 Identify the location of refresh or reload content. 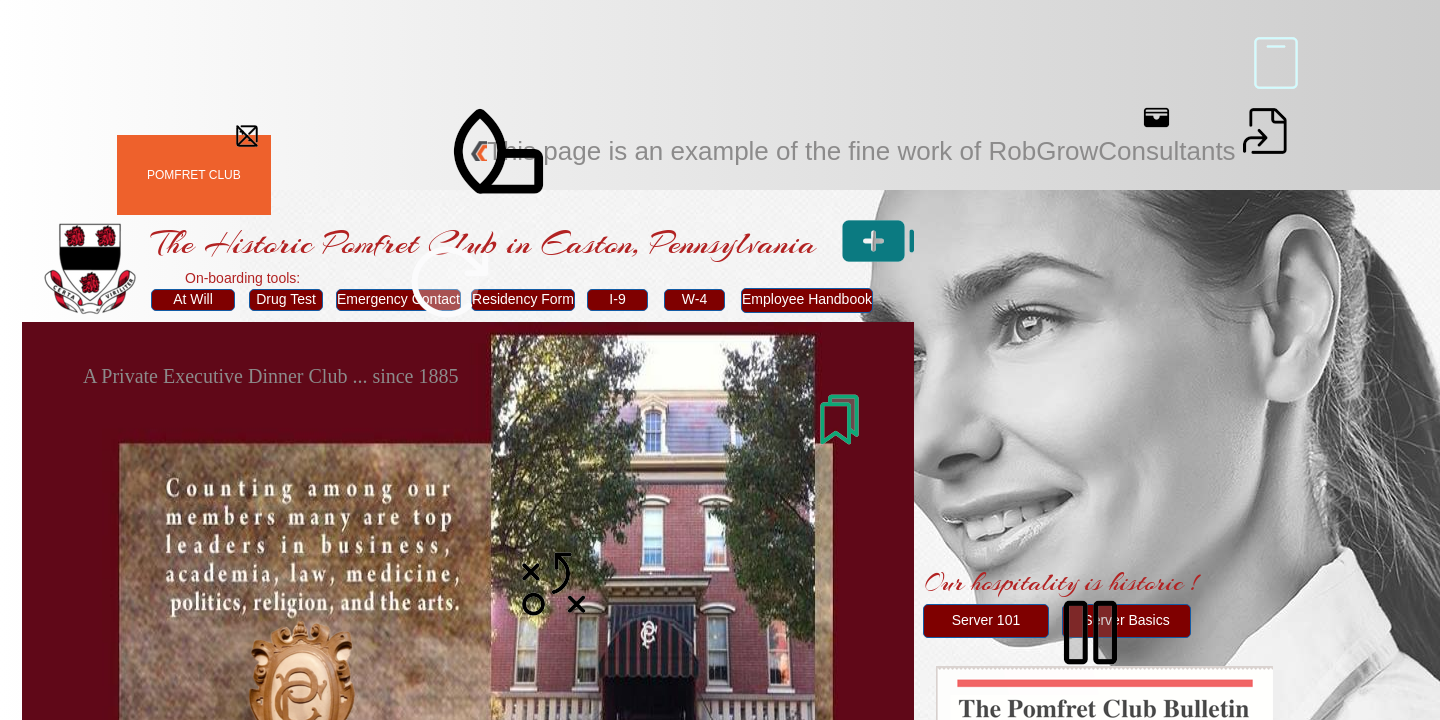
(447, 282).